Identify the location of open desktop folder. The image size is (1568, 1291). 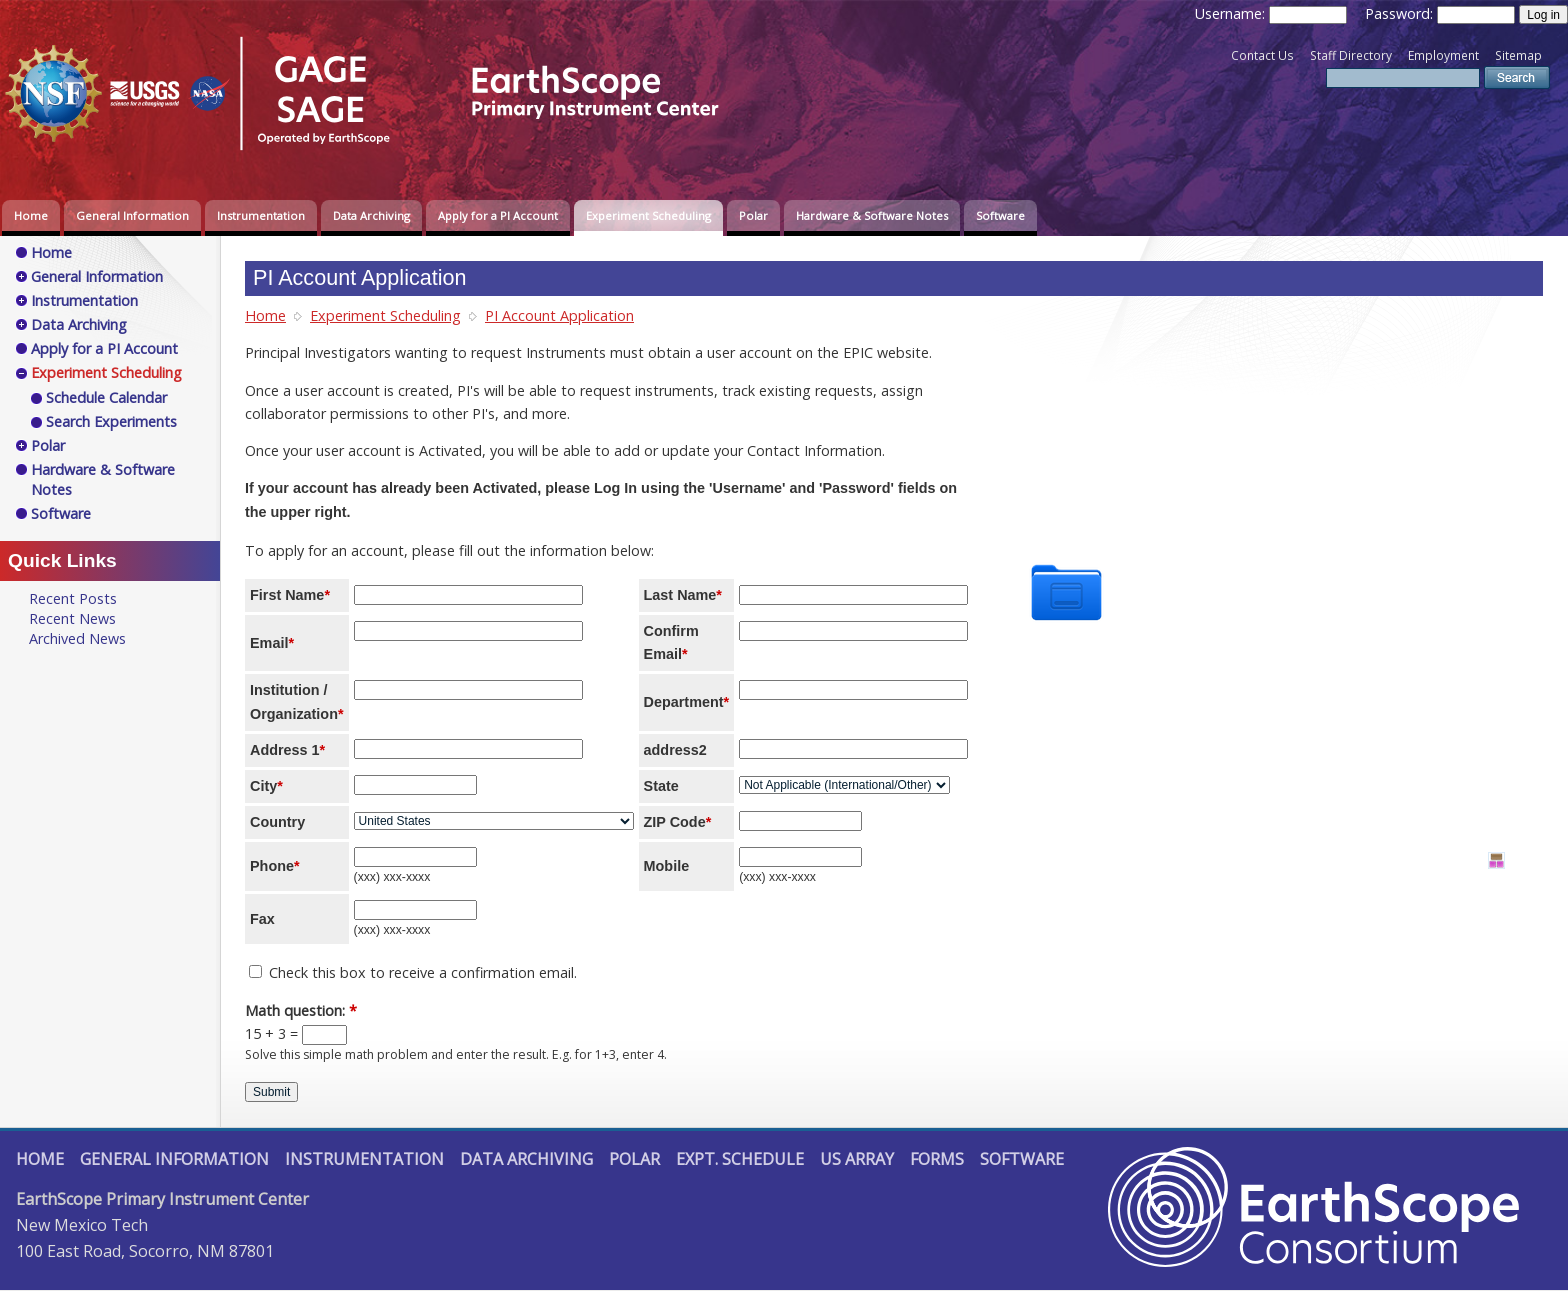
(1066, 592).